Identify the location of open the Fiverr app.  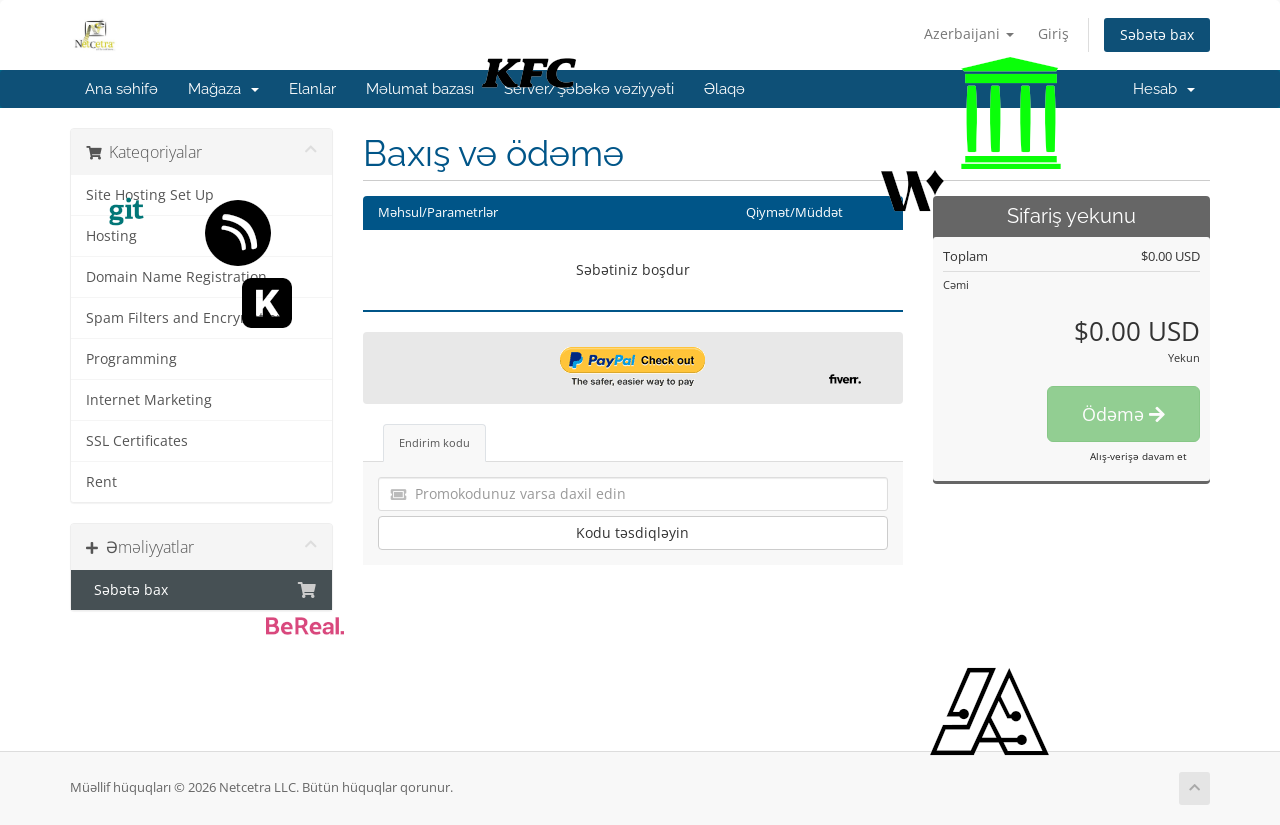
(845, 379).